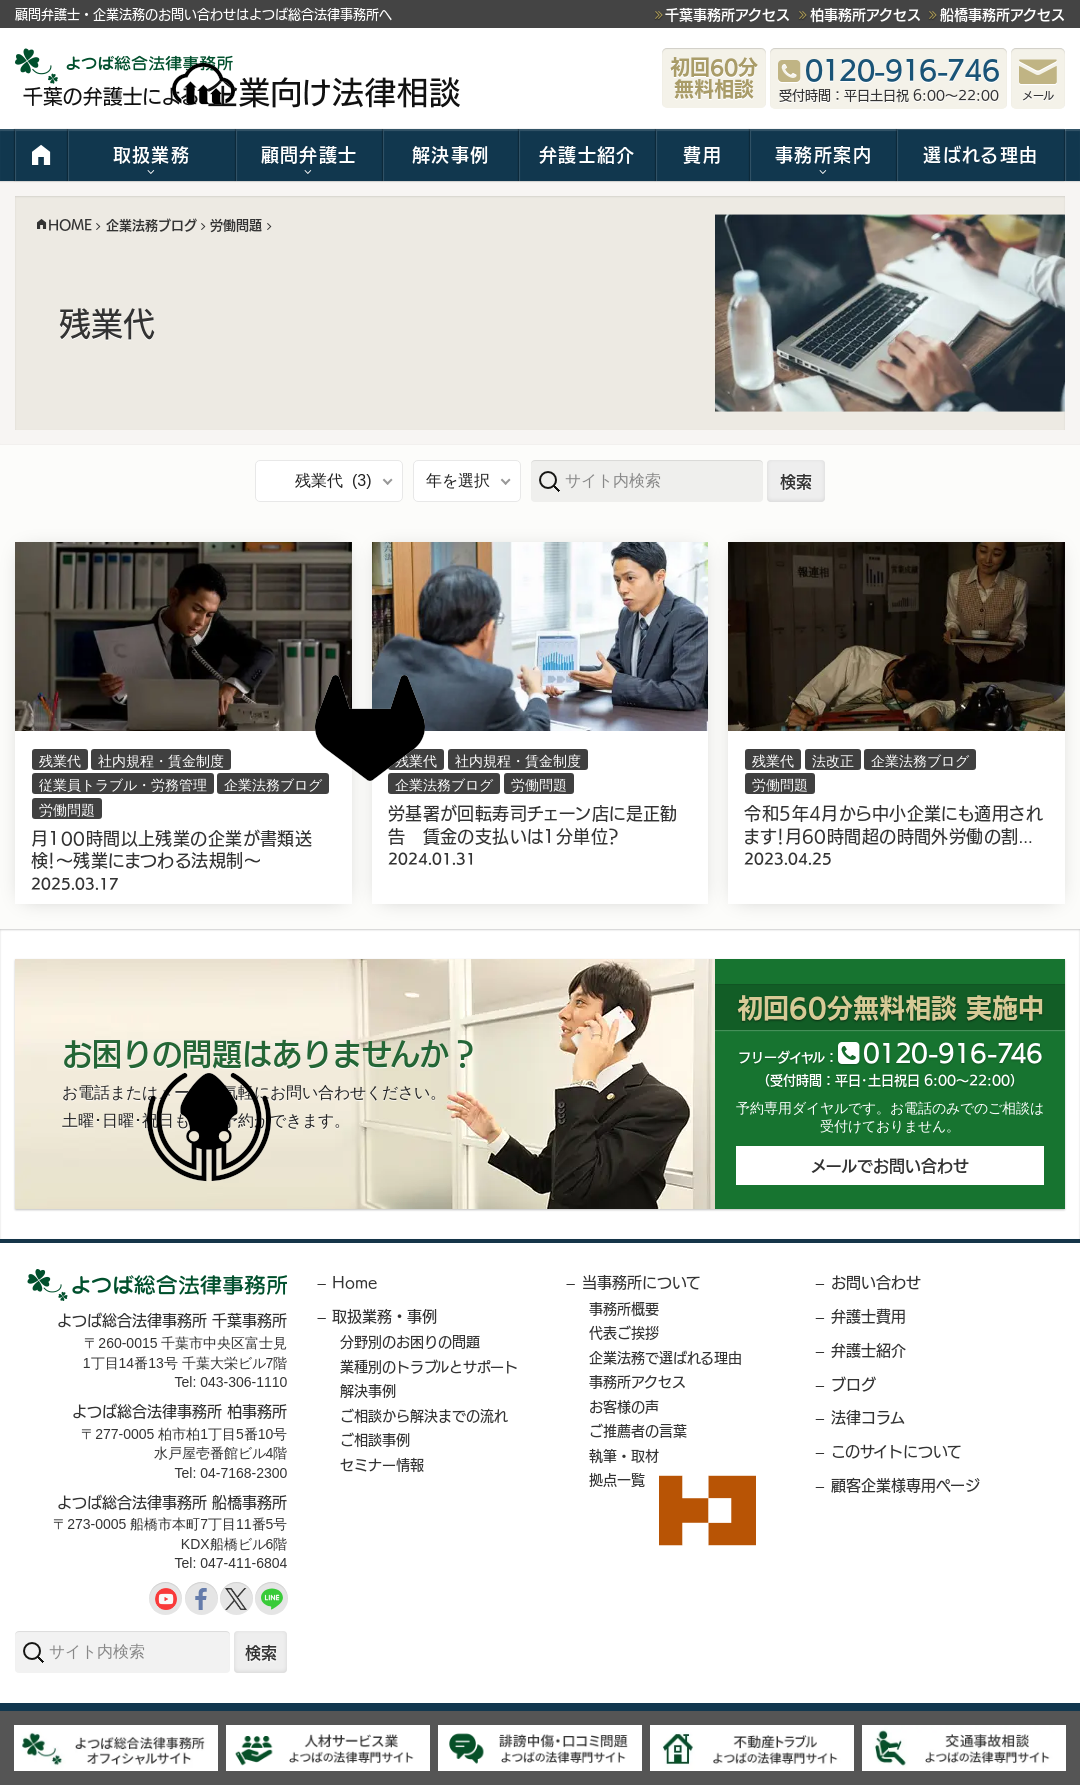  I want to click on cloudinary logo - cloud-based media management platform, so click(203, 83).